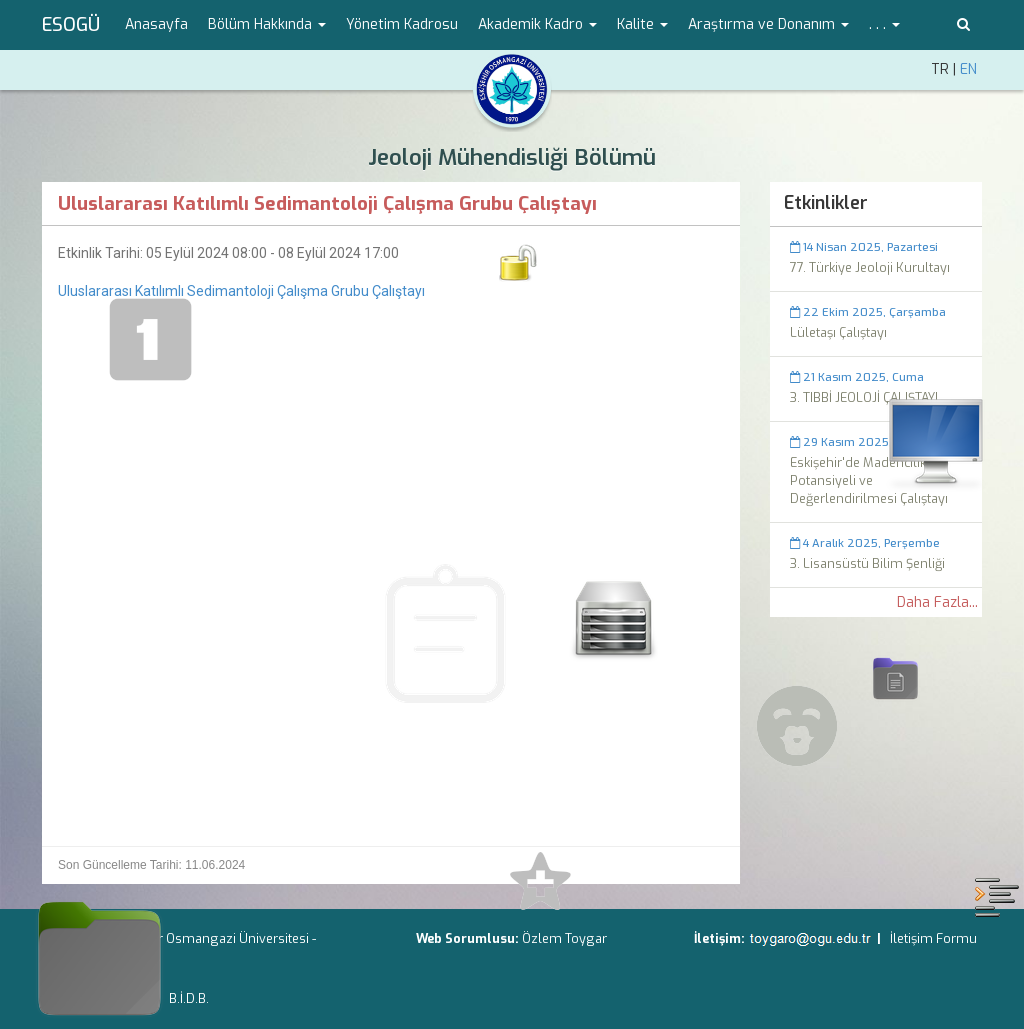  Describe the element at coordinates (797, 726) in the screenshot. I see `send a kiss or affectionate reaction` at that location.